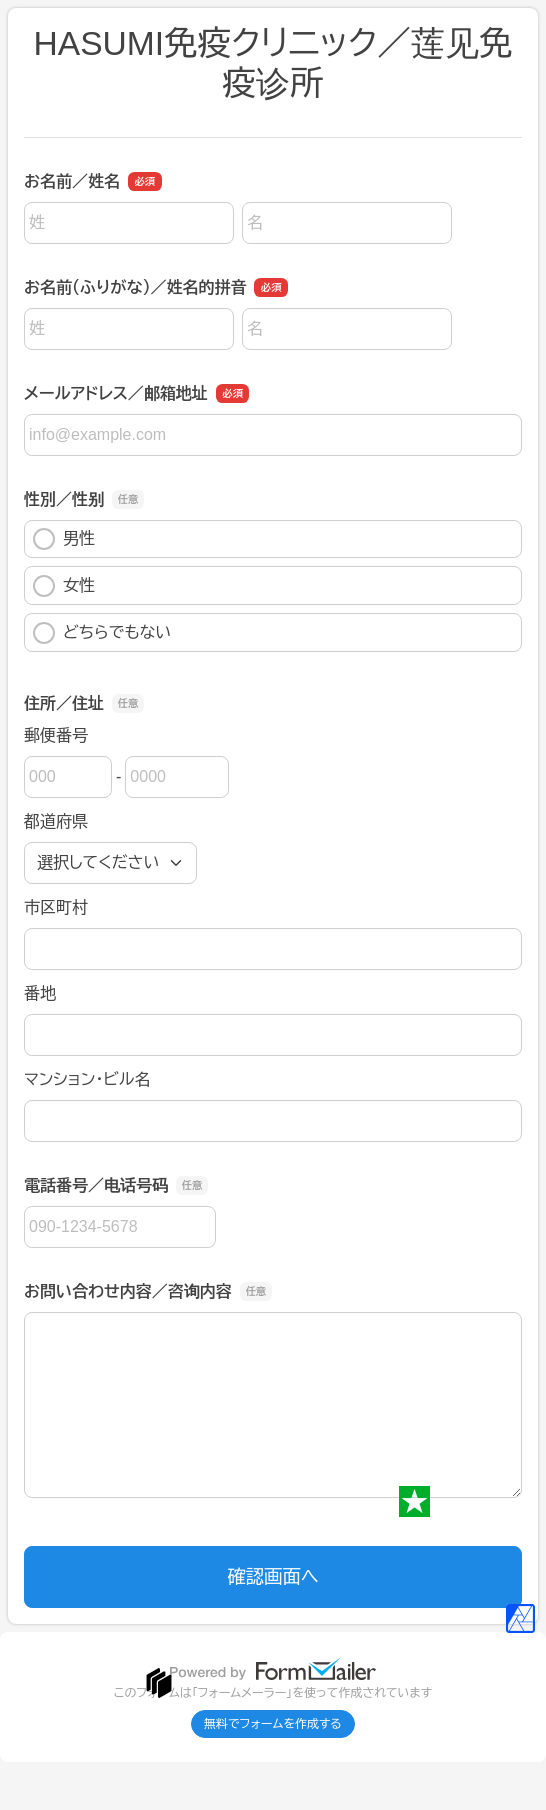 The image size is (546, 1810). Describe the element at coordinates (414, 1501) in the screenshot. I see `link to Coveralls code coverage service` at that location.